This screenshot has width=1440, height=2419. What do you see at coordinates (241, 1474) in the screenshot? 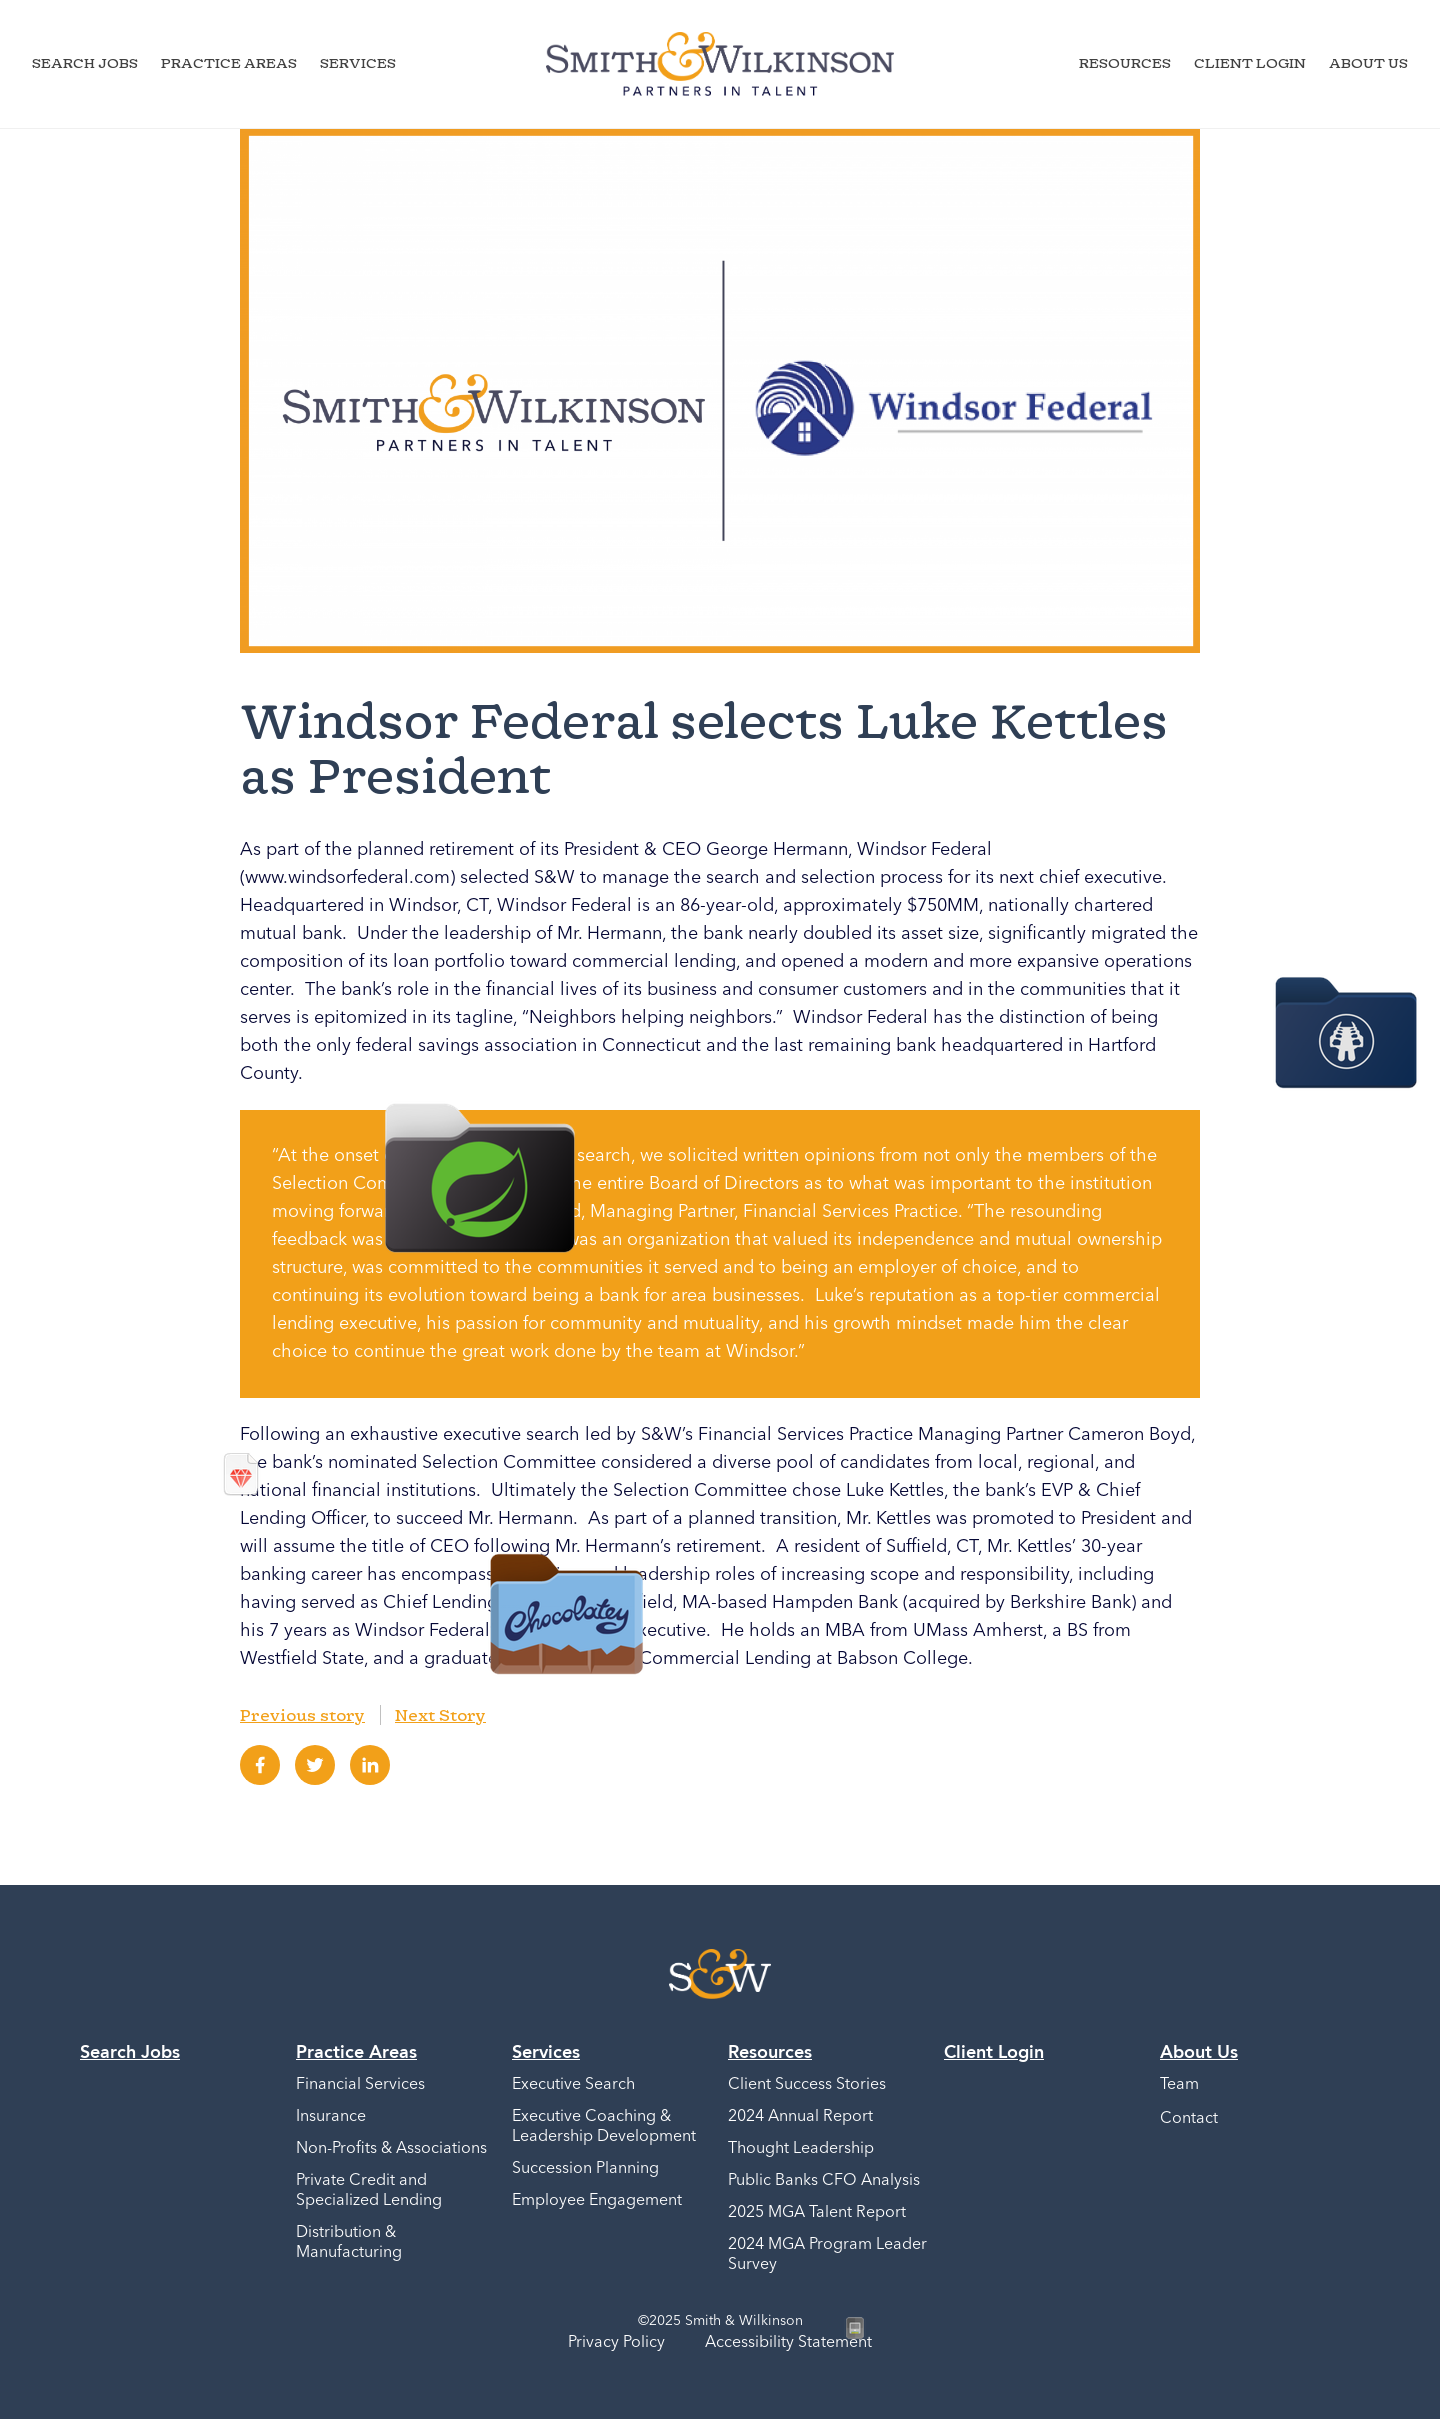
I see `a ruby programming language file` at bounding box center [241, 1474].